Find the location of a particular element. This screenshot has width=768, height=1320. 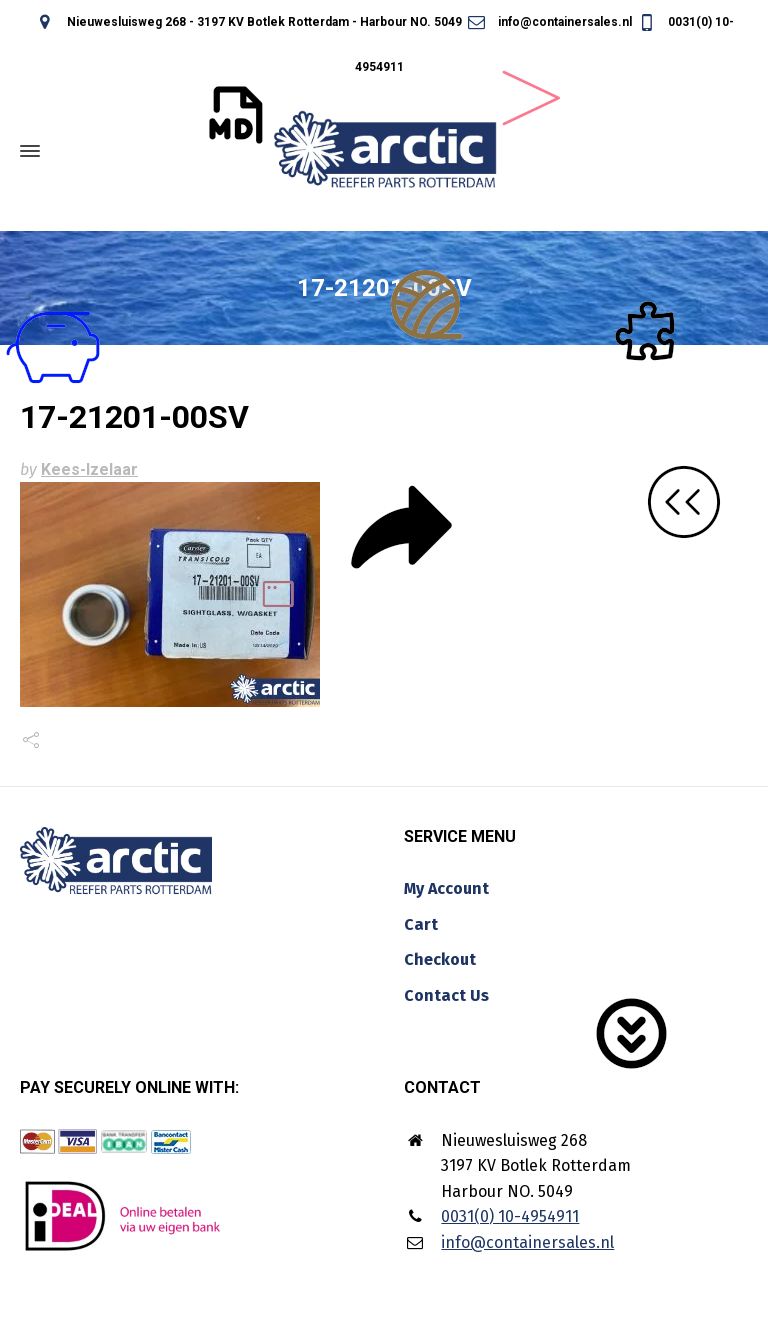

expand all content below is located at coordinates (631, 1033).